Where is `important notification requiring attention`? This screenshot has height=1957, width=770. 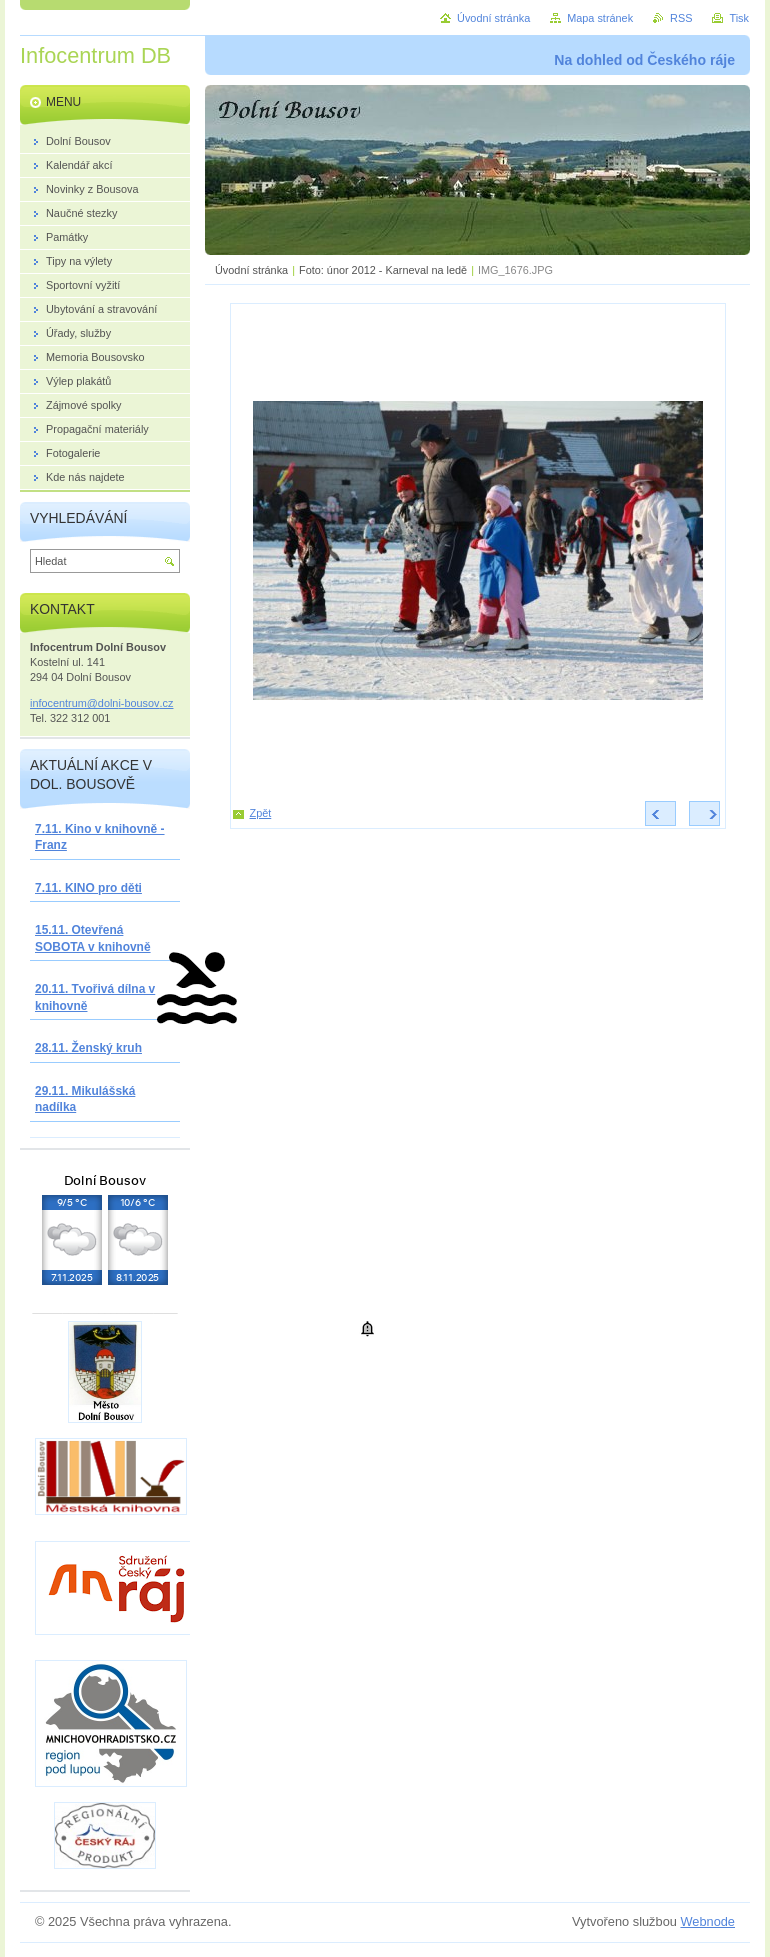 important notification requiring attention is located at coordinates (367, 1328).